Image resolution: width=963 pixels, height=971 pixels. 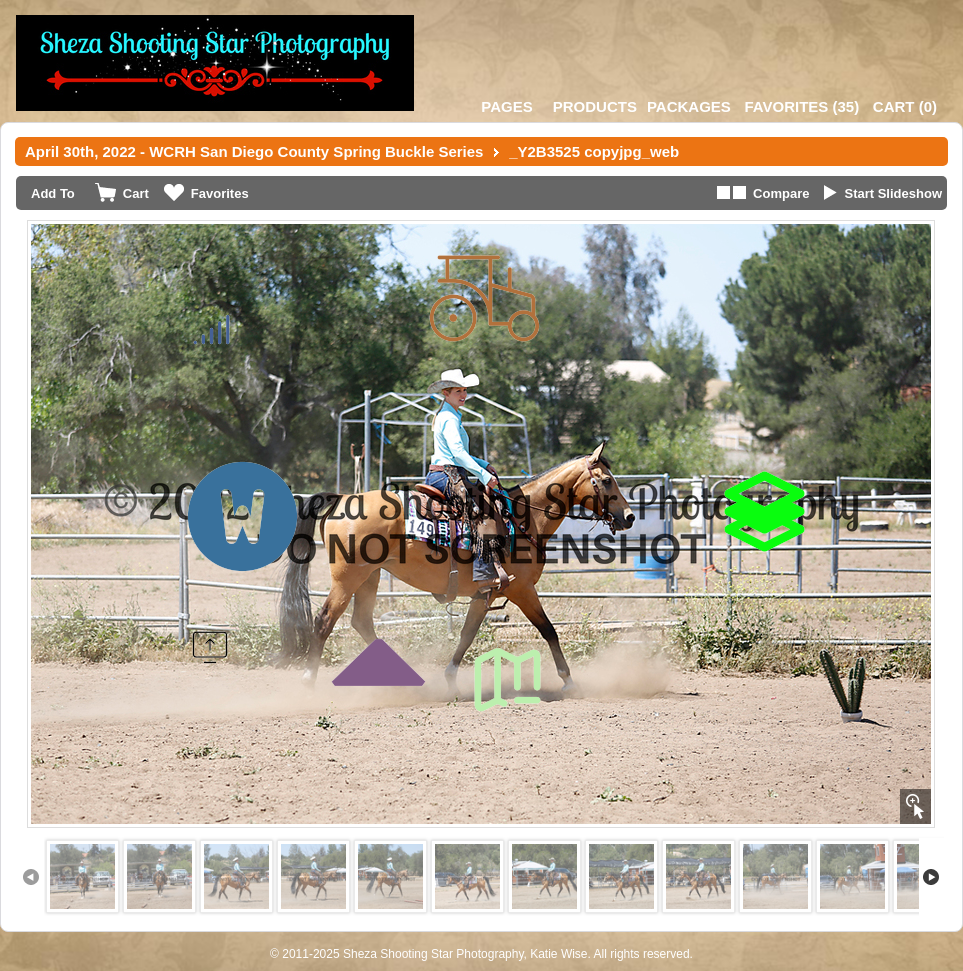 I want to click on collapse an expanded section or panel, so click(x=378, y=662).